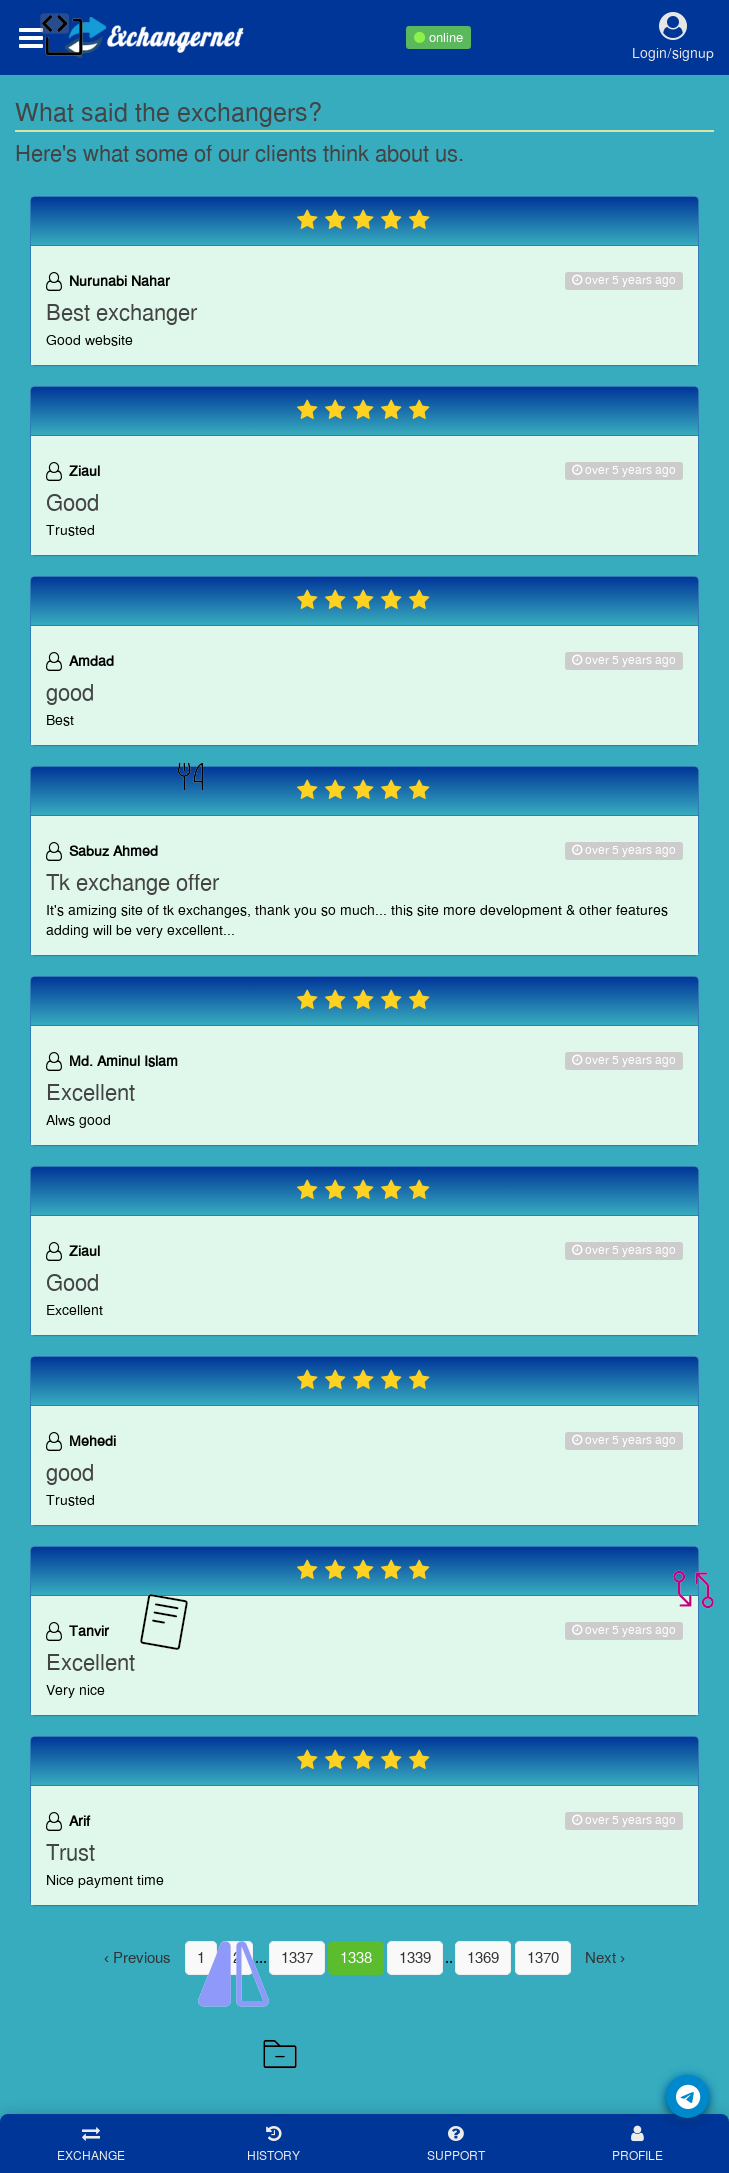 This screenshot has height=2173, width=729. What do you see at coordinates (191, 776) in the screenshot?
I see `access food and dining options` at bounding box center [191, 776].